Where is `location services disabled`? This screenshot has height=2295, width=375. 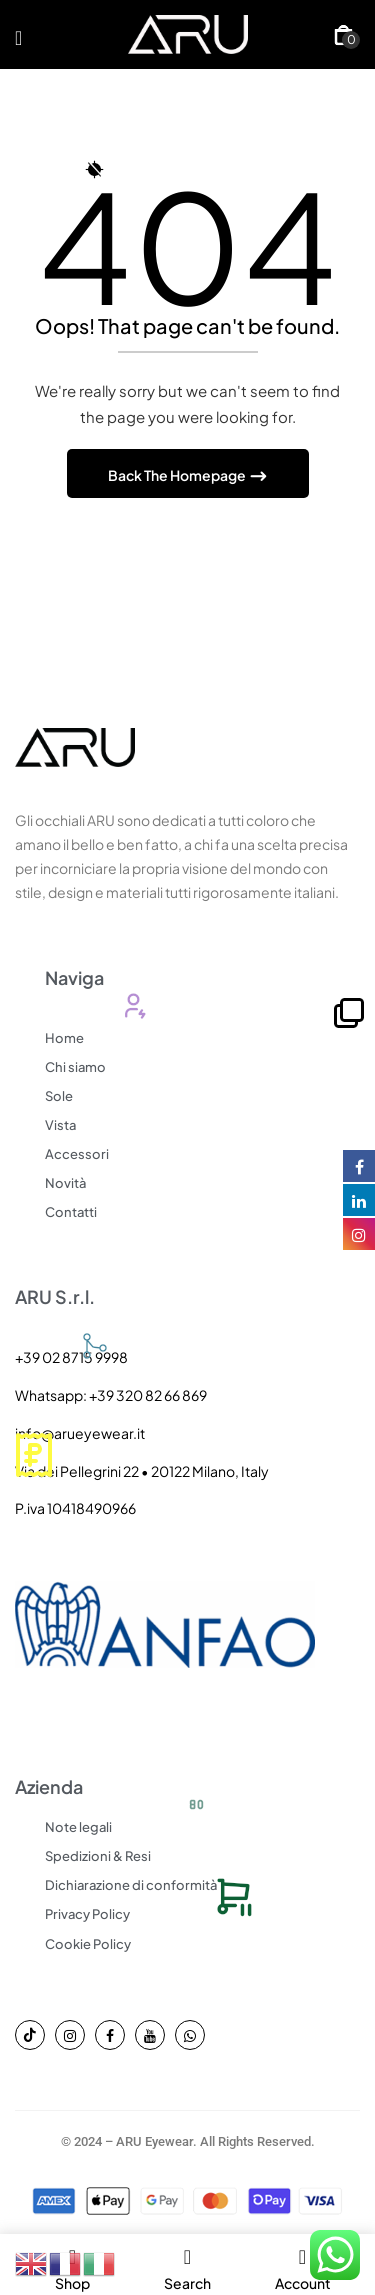 location services disabled is located at coordinates (94, 169).